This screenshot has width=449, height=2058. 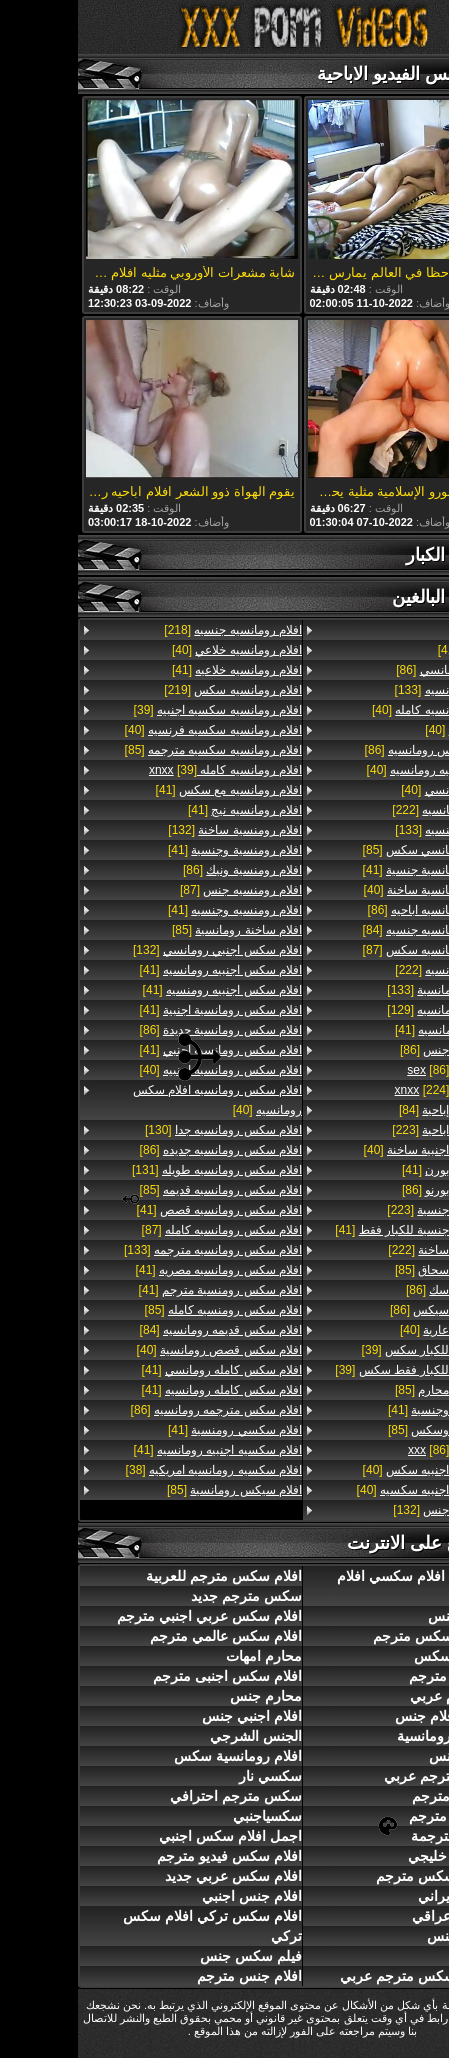 I want to click on manage ad mediation settings, so click(x=200, y=1057).